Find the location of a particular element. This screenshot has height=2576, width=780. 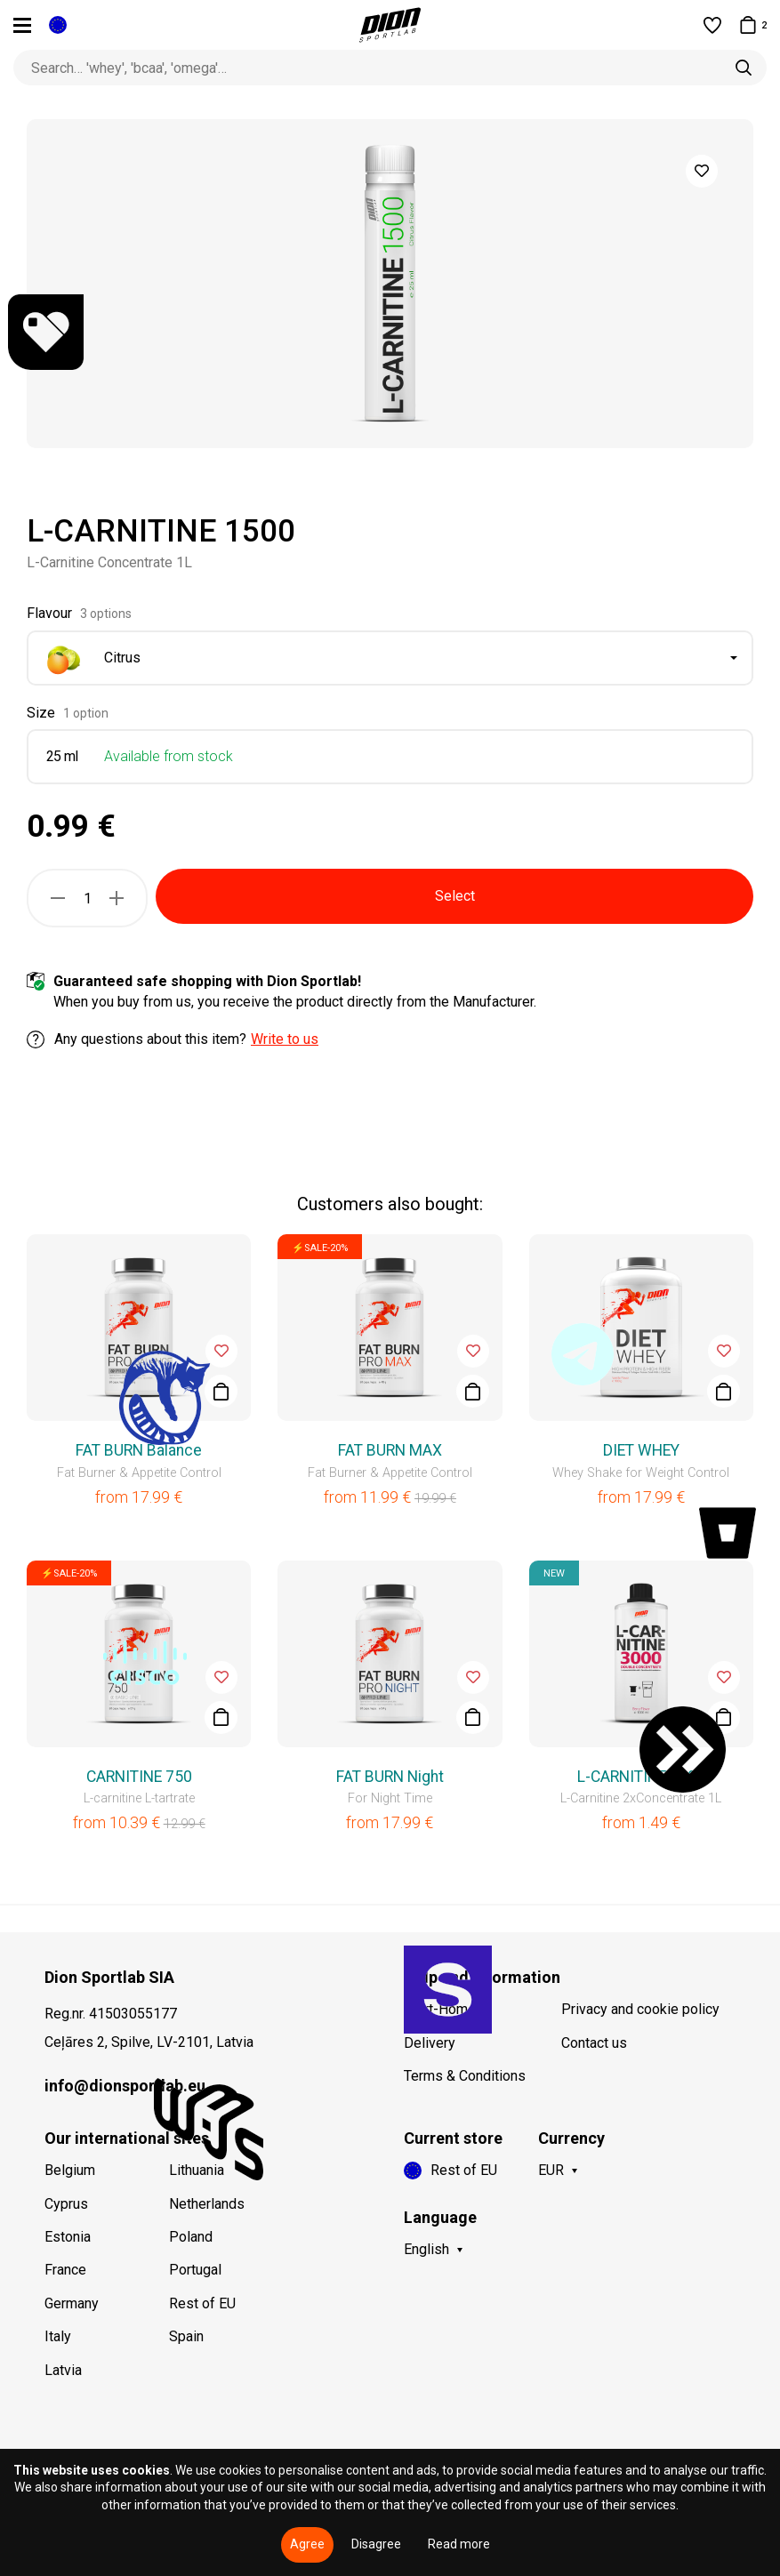

open the sahibinden app is located at coordinates (447, 1989).